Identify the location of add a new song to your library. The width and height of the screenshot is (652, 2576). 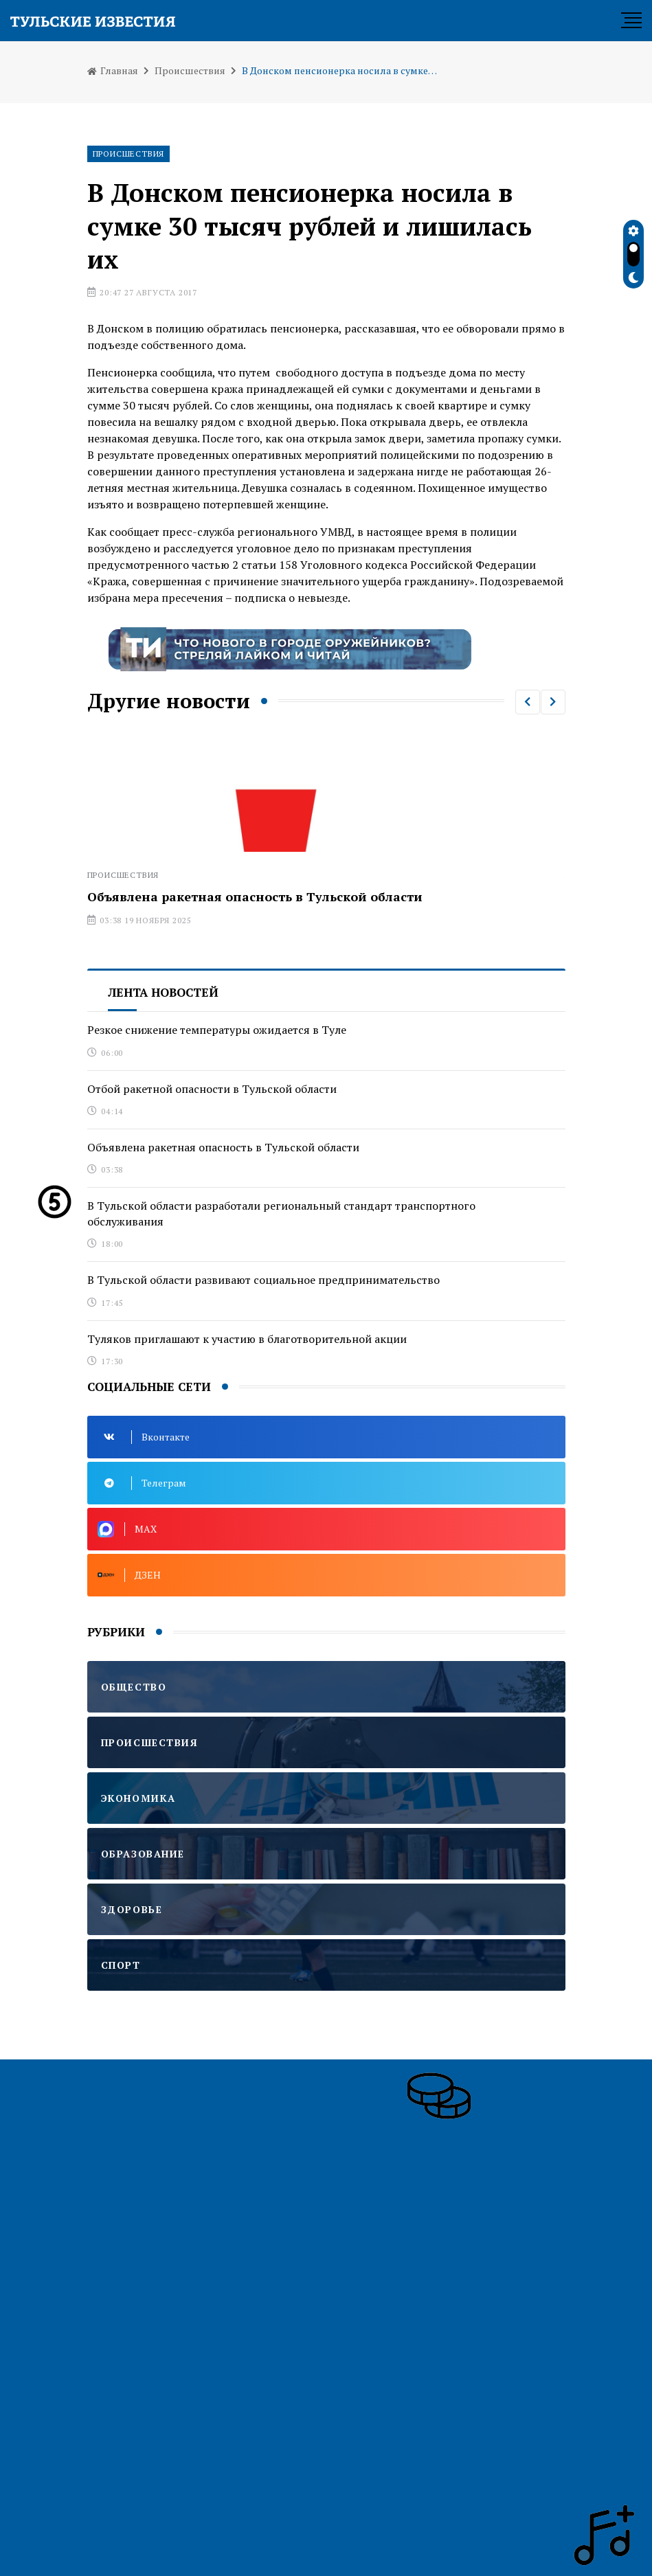
(605, 2536).